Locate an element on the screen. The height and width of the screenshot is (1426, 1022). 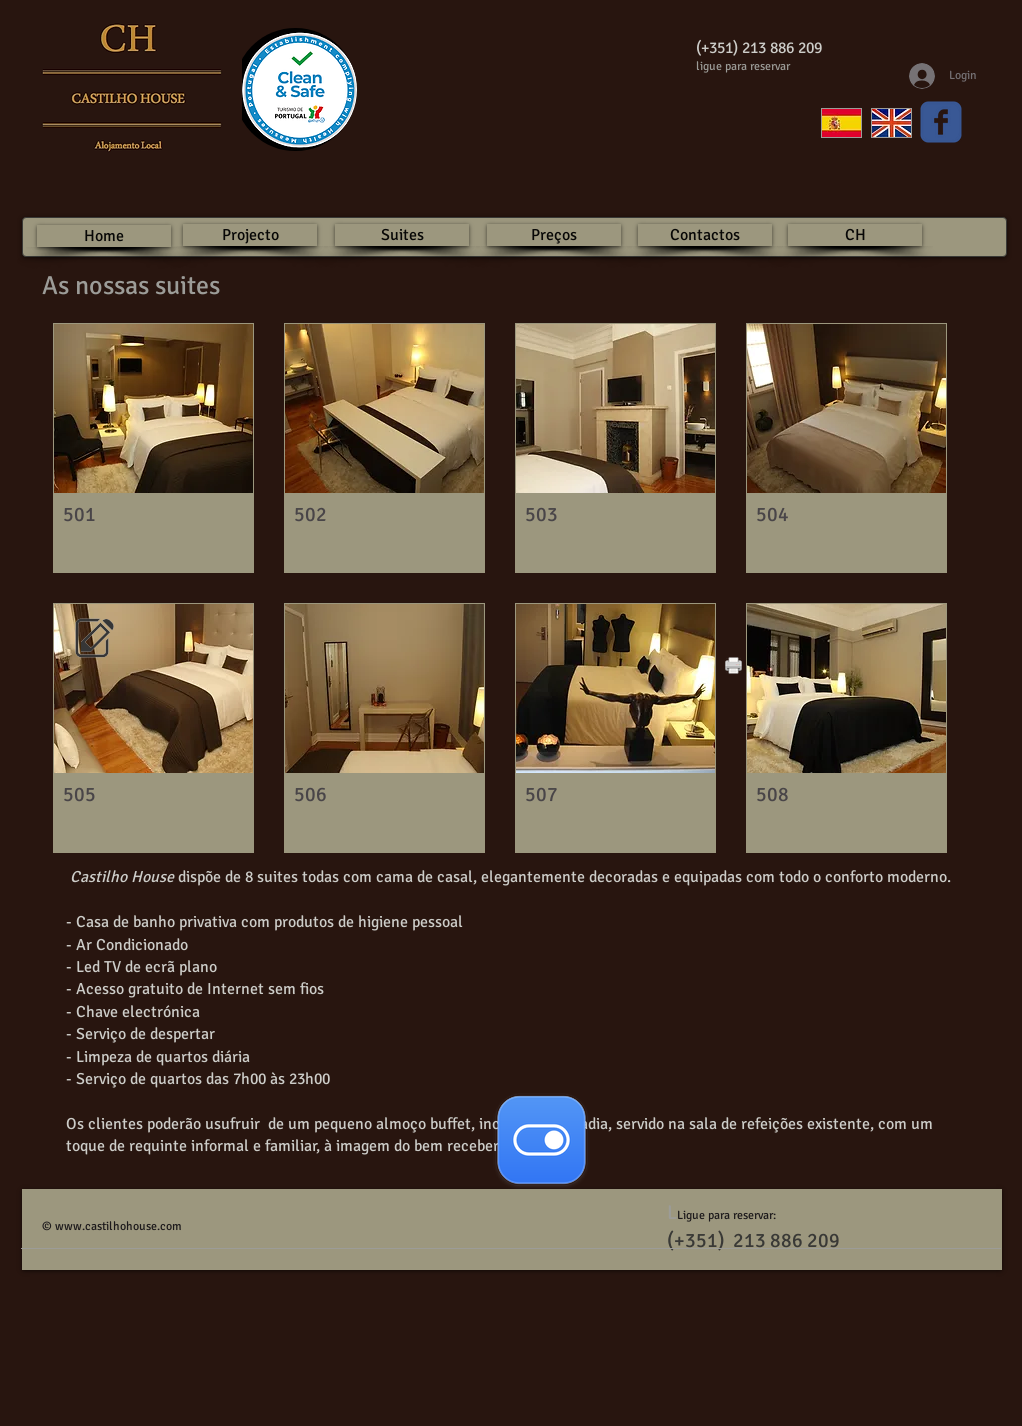
access desktop customization settings is located at coordinates (541, 1141).